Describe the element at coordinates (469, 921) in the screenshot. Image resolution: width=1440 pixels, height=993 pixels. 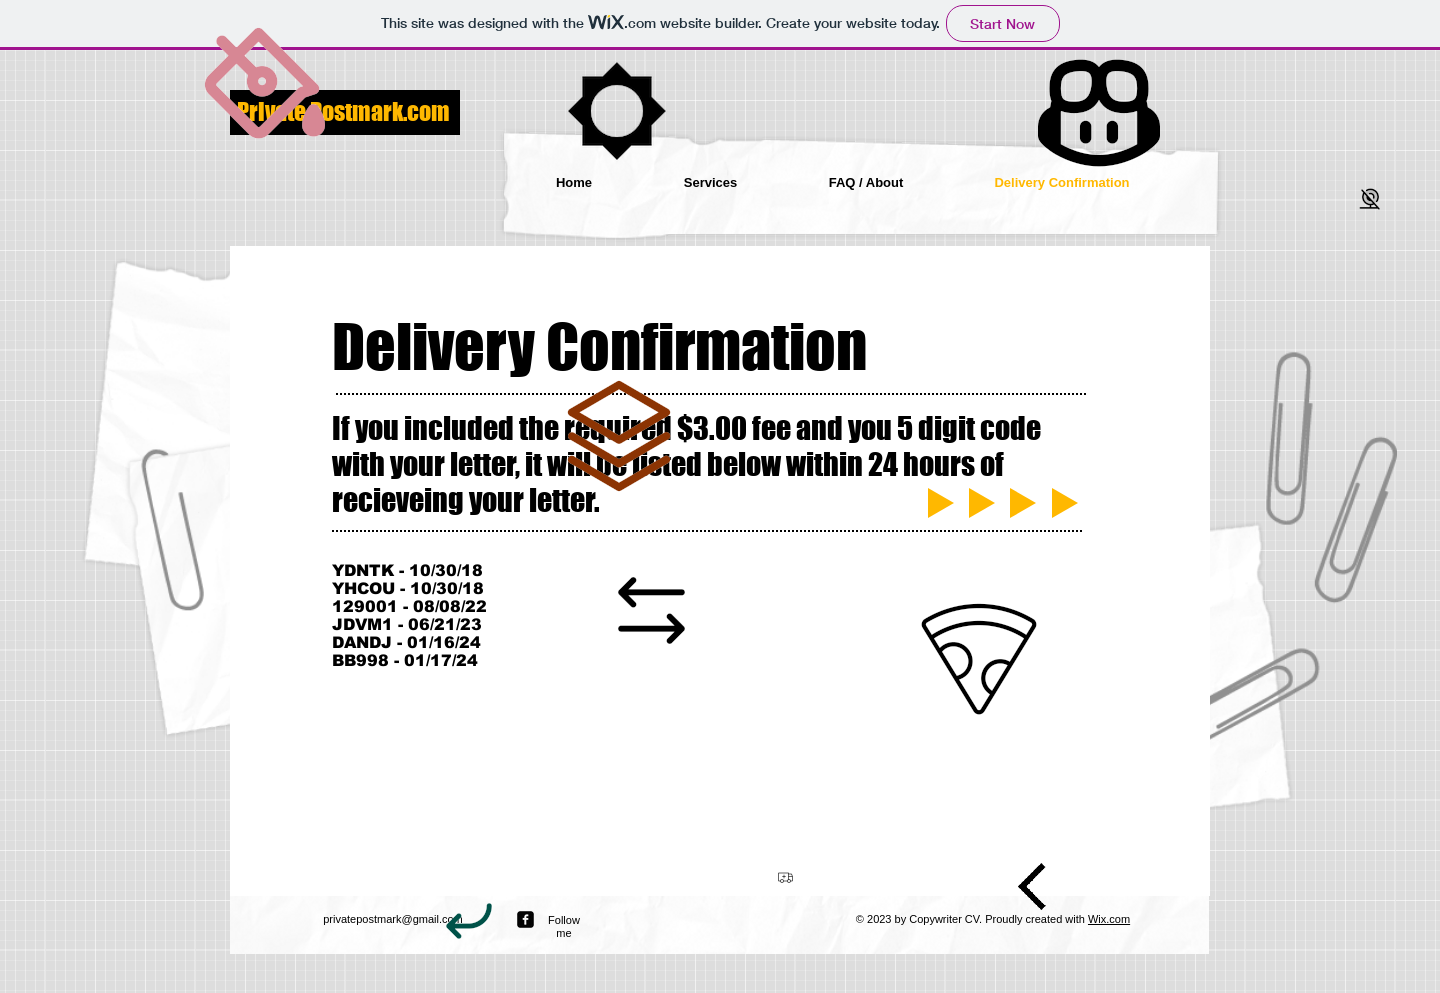
I see `reply to a message` at that location.